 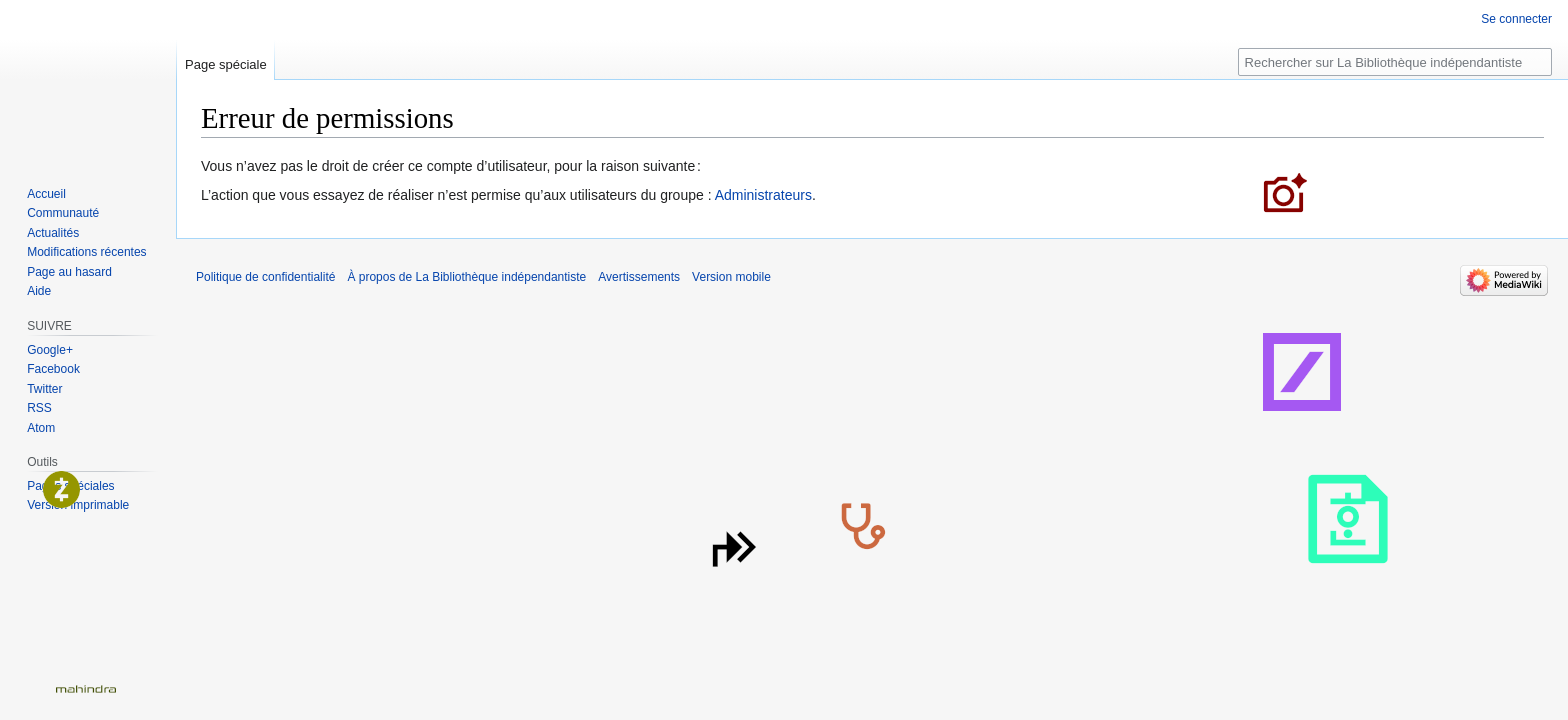 I want to click on activate AI-powered camera features, so click(x=1283, y=194).